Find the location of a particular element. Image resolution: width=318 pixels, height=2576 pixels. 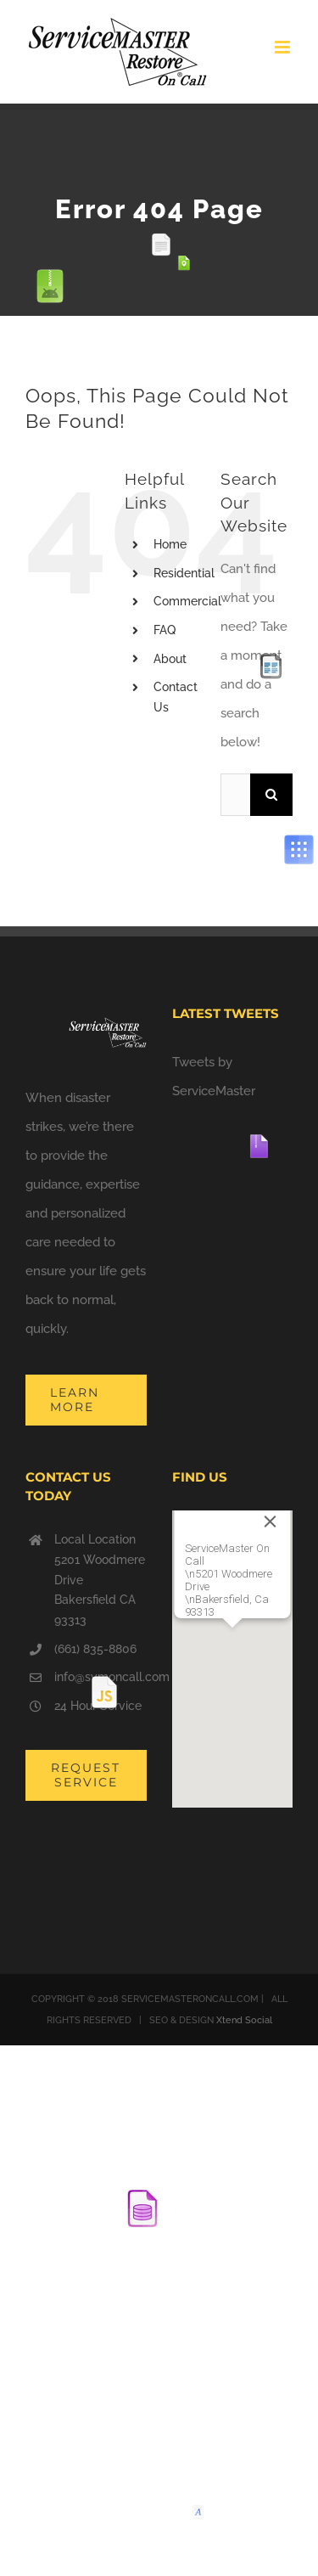

libreoffice base database file is located at coordinates (142, 2208).